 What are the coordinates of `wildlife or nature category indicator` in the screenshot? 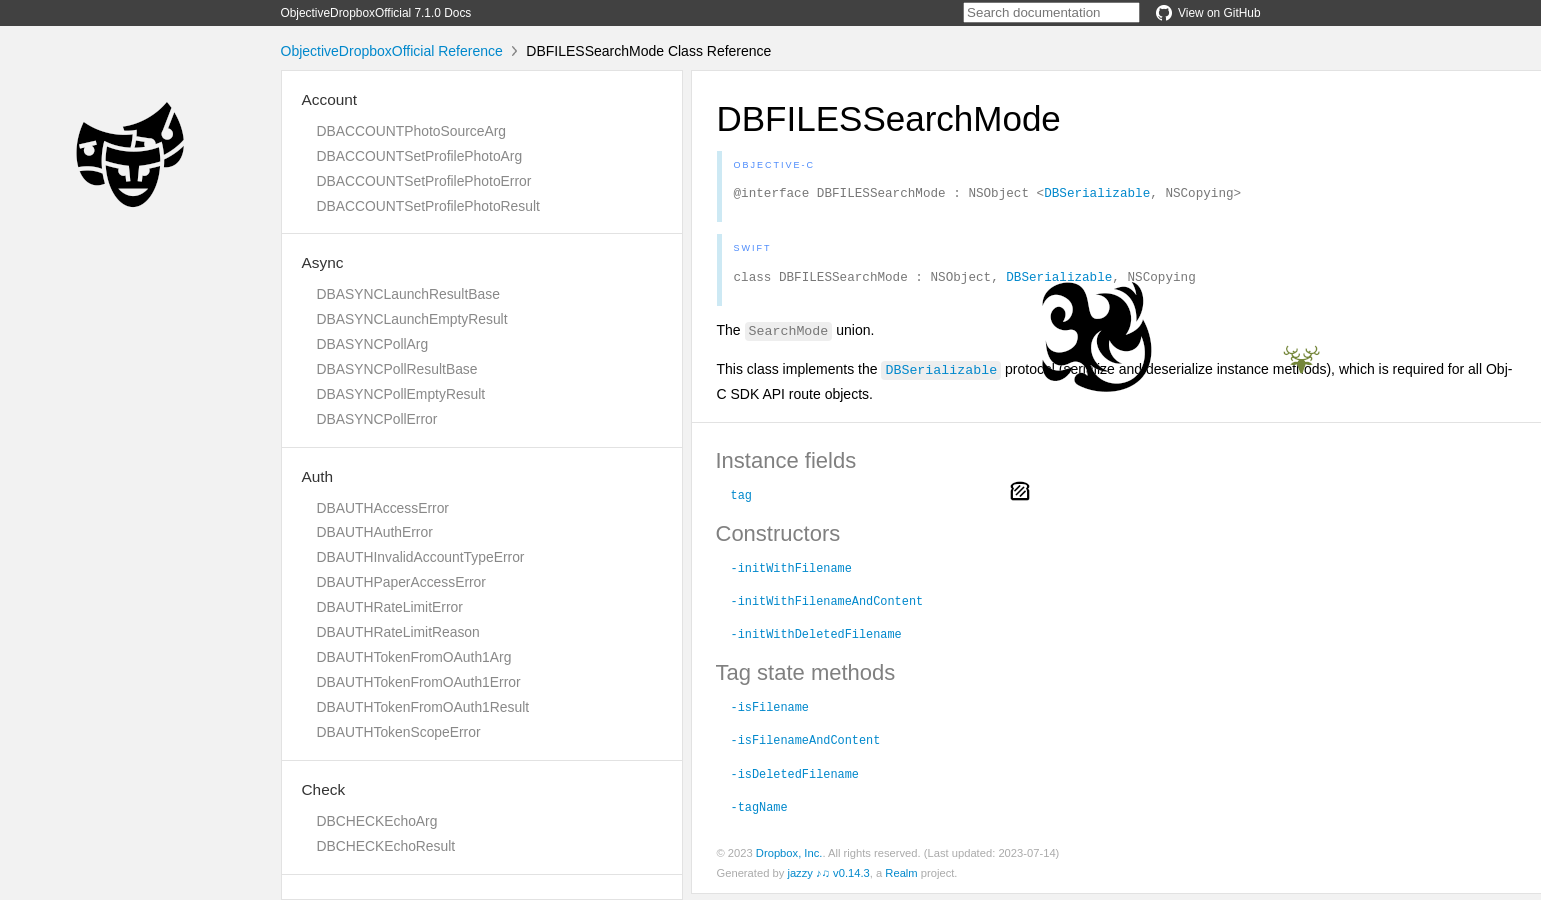 It's located at (1301, 359).